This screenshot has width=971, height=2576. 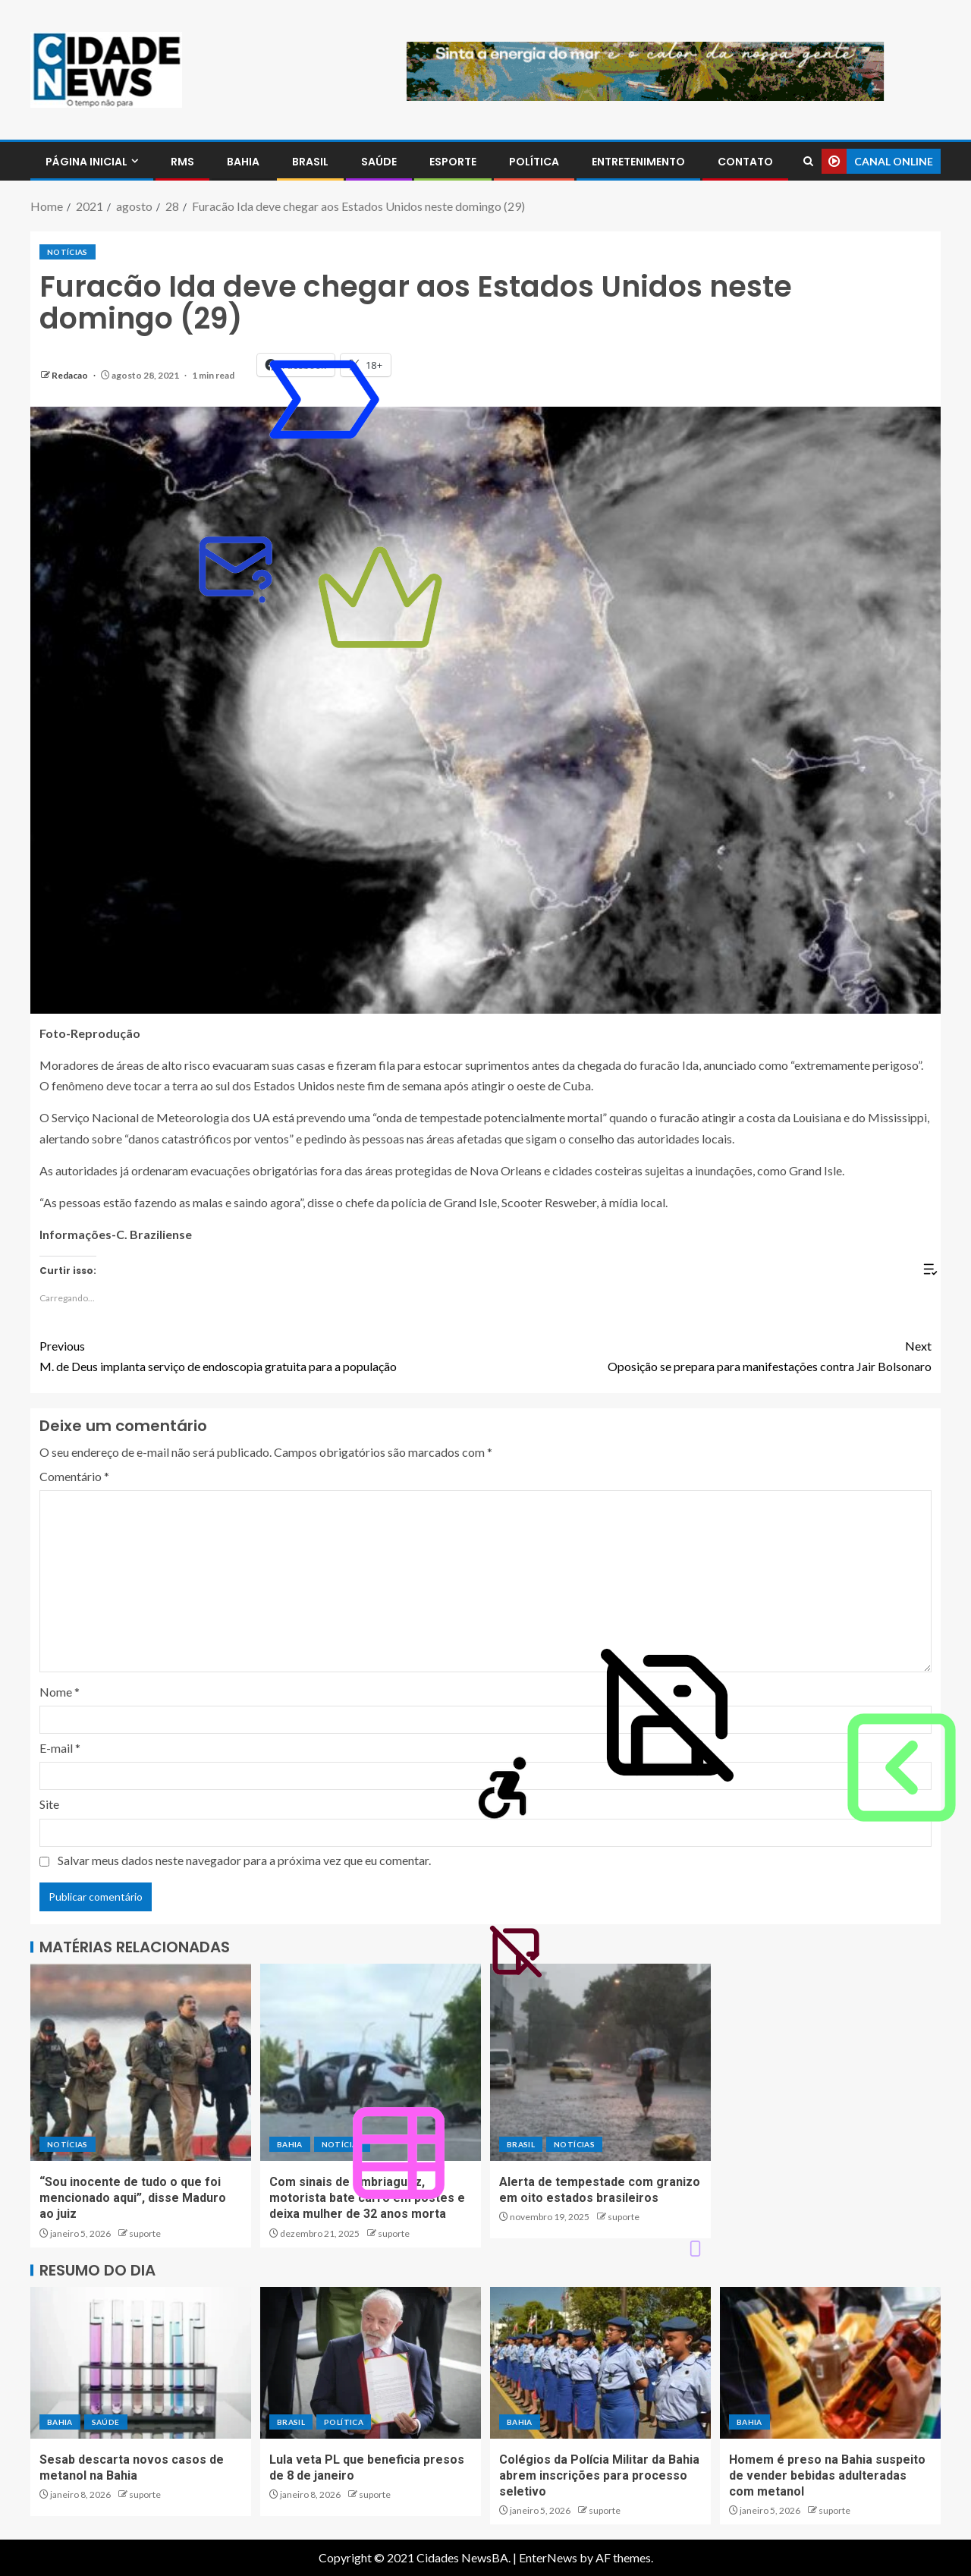 I want to click on indicates wheelchair accessibility available, so click(x=501, y=1787).